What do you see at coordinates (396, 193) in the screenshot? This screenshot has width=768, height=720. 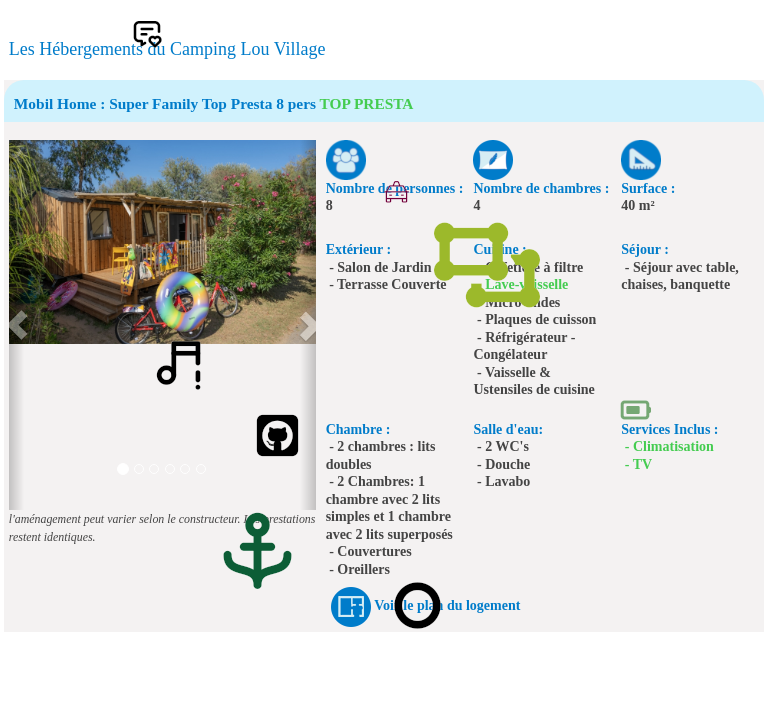 I see `request a taxi or cab ride` at bounding box center [396, 193].